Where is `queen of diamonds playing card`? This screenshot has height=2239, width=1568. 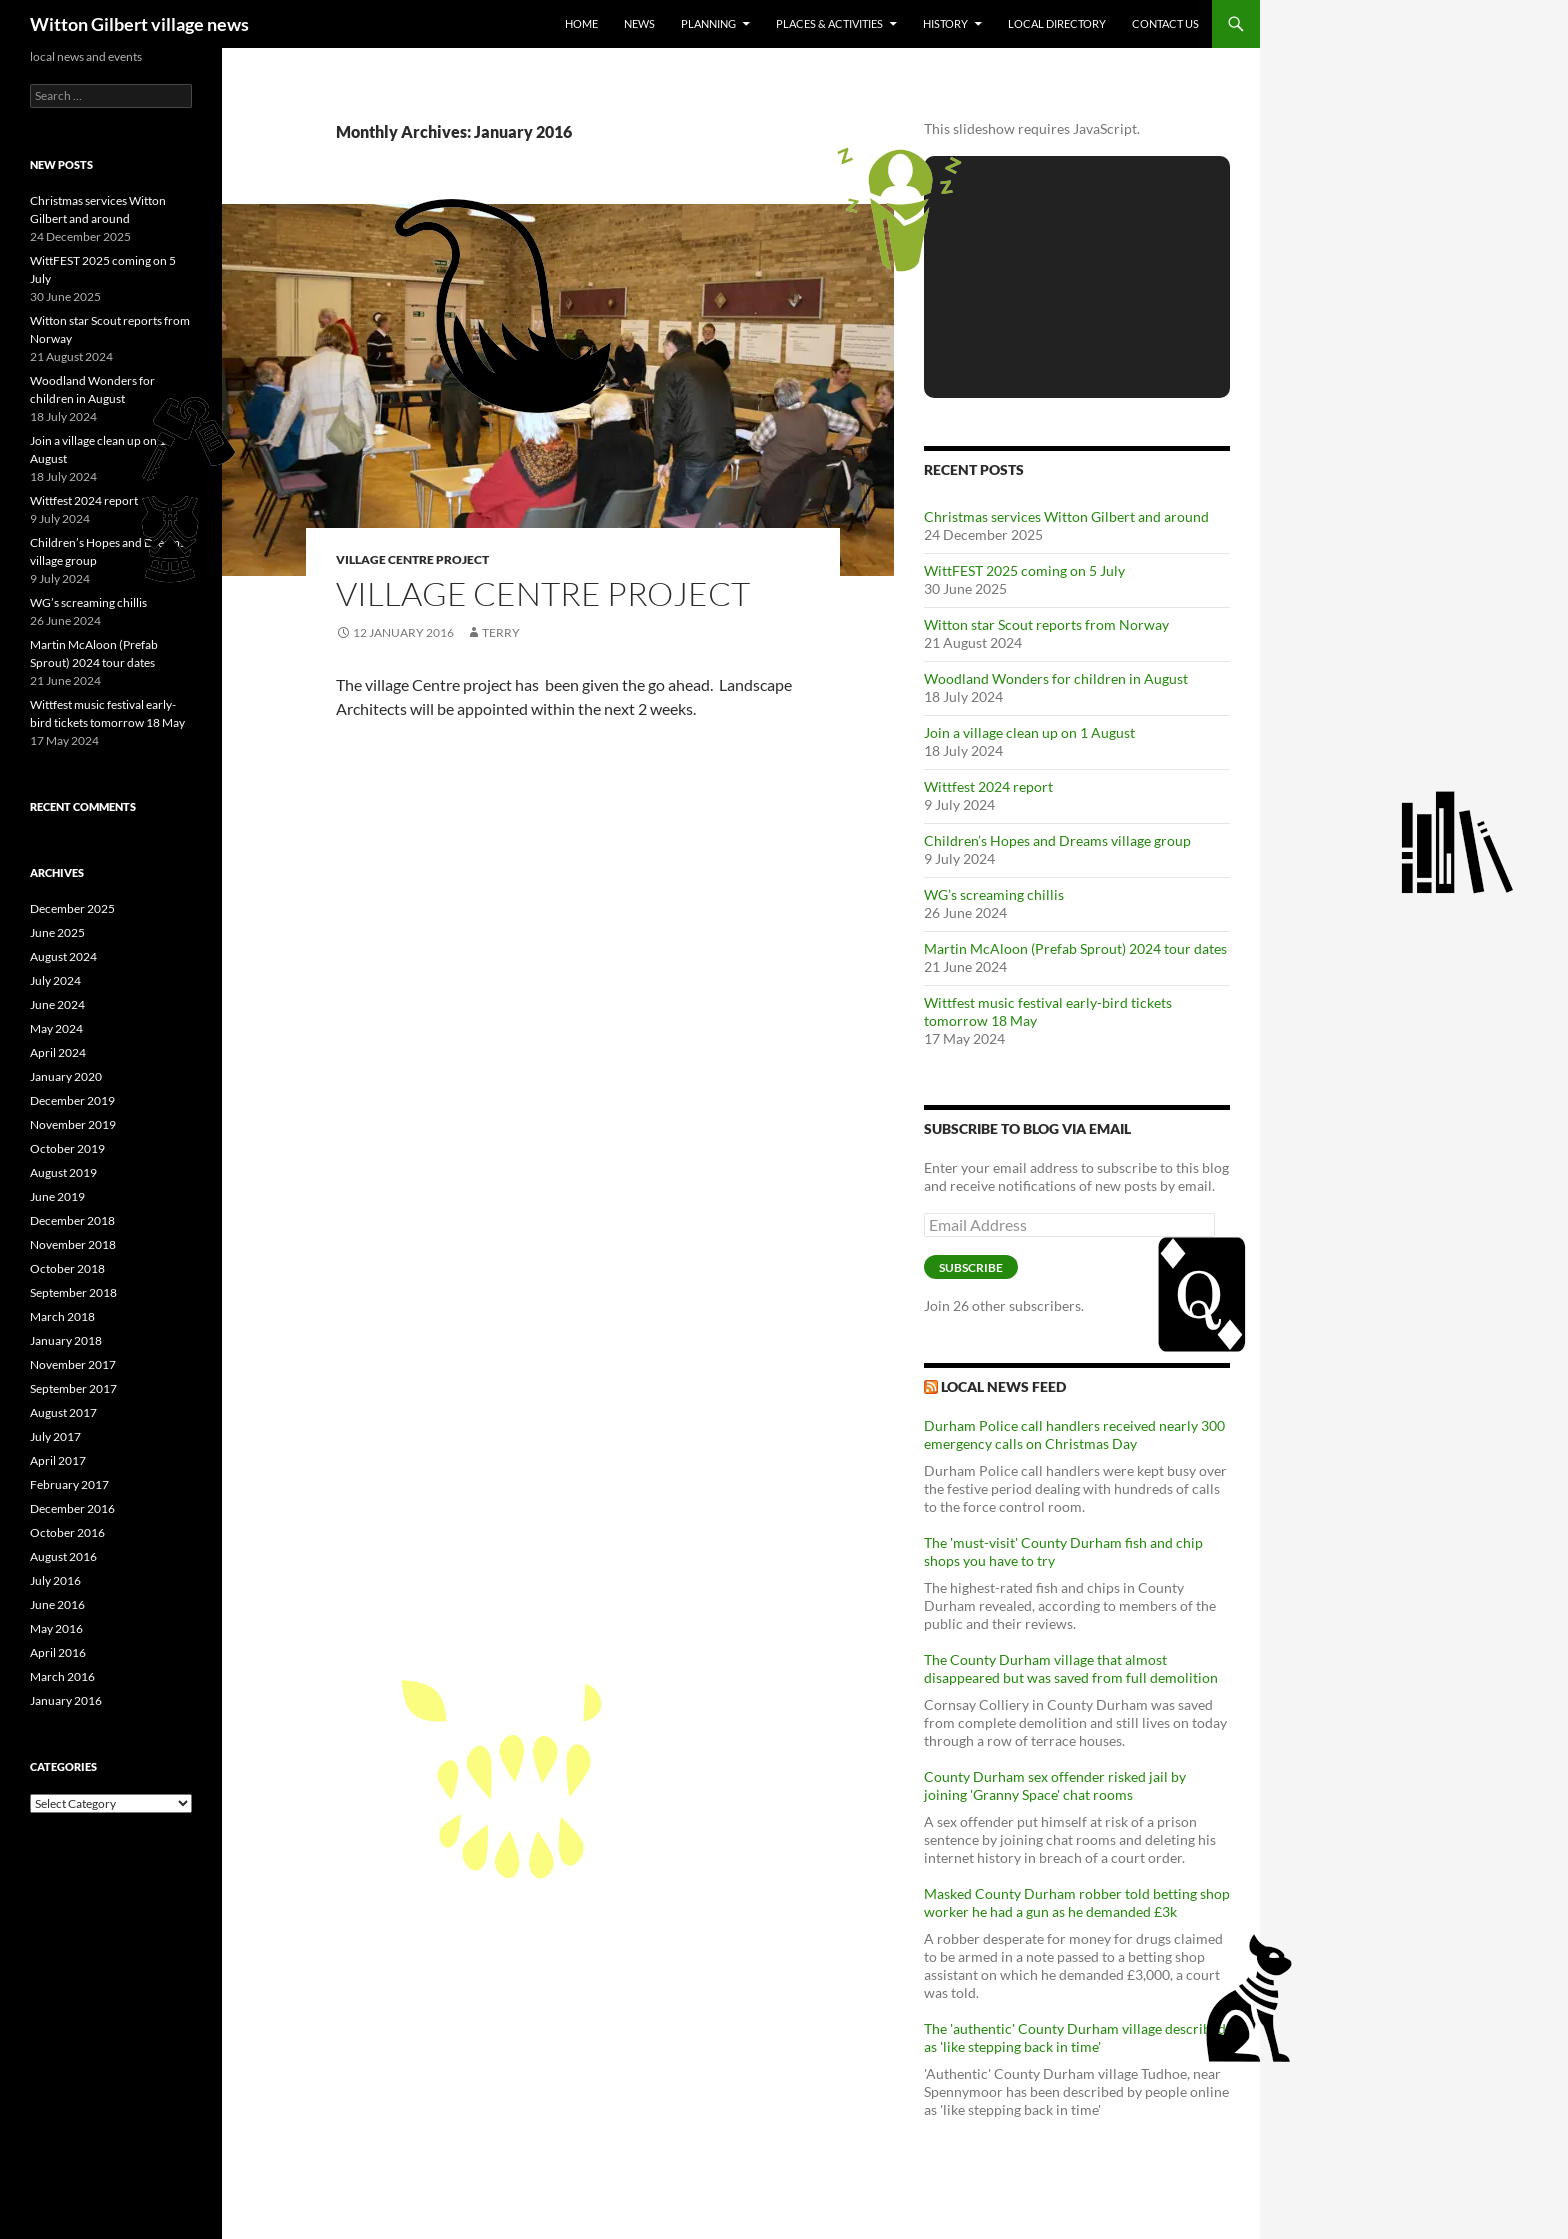
queen of diamonds playing card is located at coordinates (1201, 1294).